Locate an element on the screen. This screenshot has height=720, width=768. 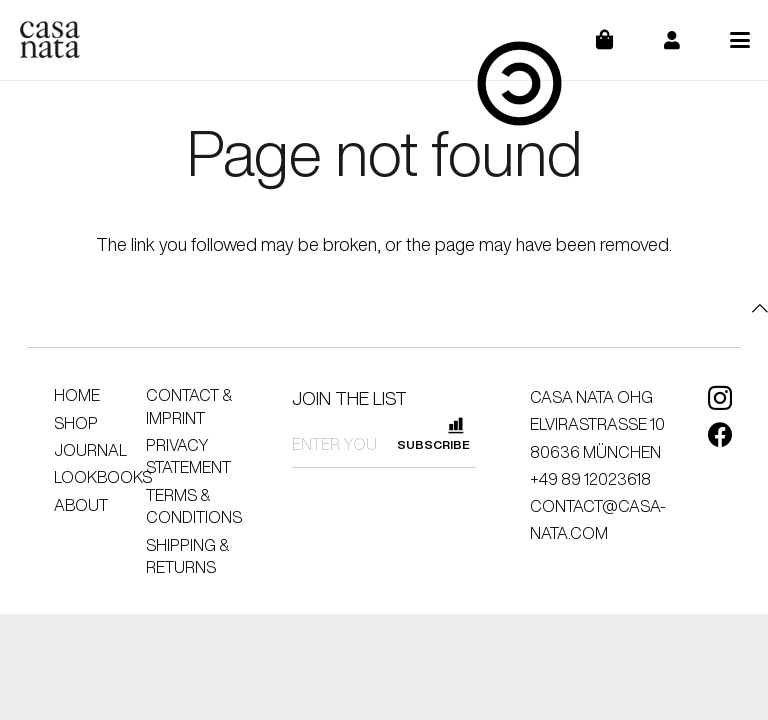
indicates copyleft licensing for content or software is located at coordinates (519, 83).